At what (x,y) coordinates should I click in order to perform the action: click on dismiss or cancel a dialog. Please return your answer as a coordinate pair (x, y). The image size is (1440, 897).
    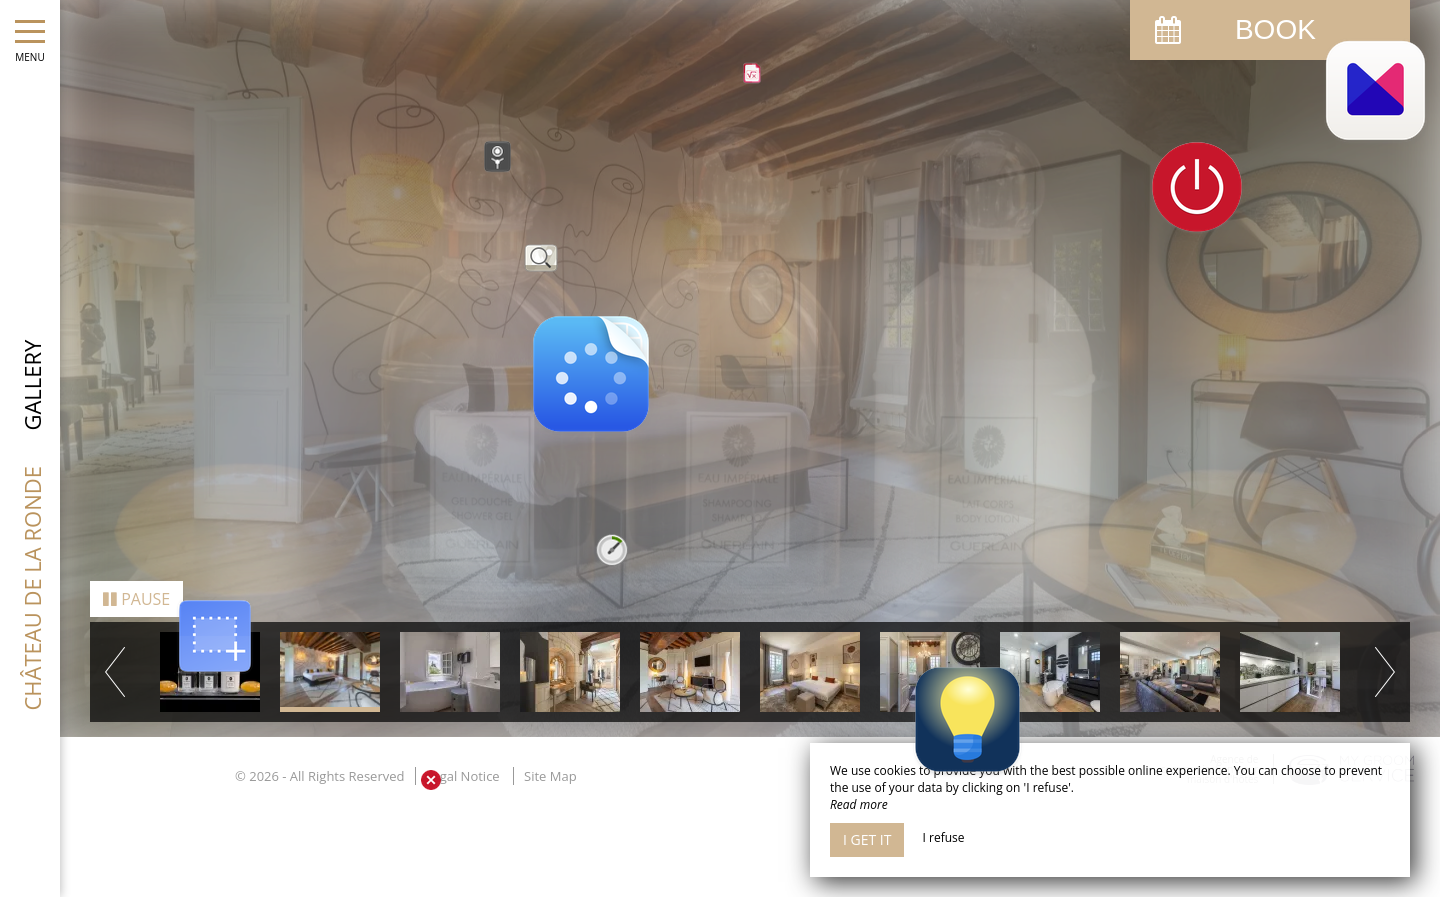
    Looking at the image, I should click on (431, 780).